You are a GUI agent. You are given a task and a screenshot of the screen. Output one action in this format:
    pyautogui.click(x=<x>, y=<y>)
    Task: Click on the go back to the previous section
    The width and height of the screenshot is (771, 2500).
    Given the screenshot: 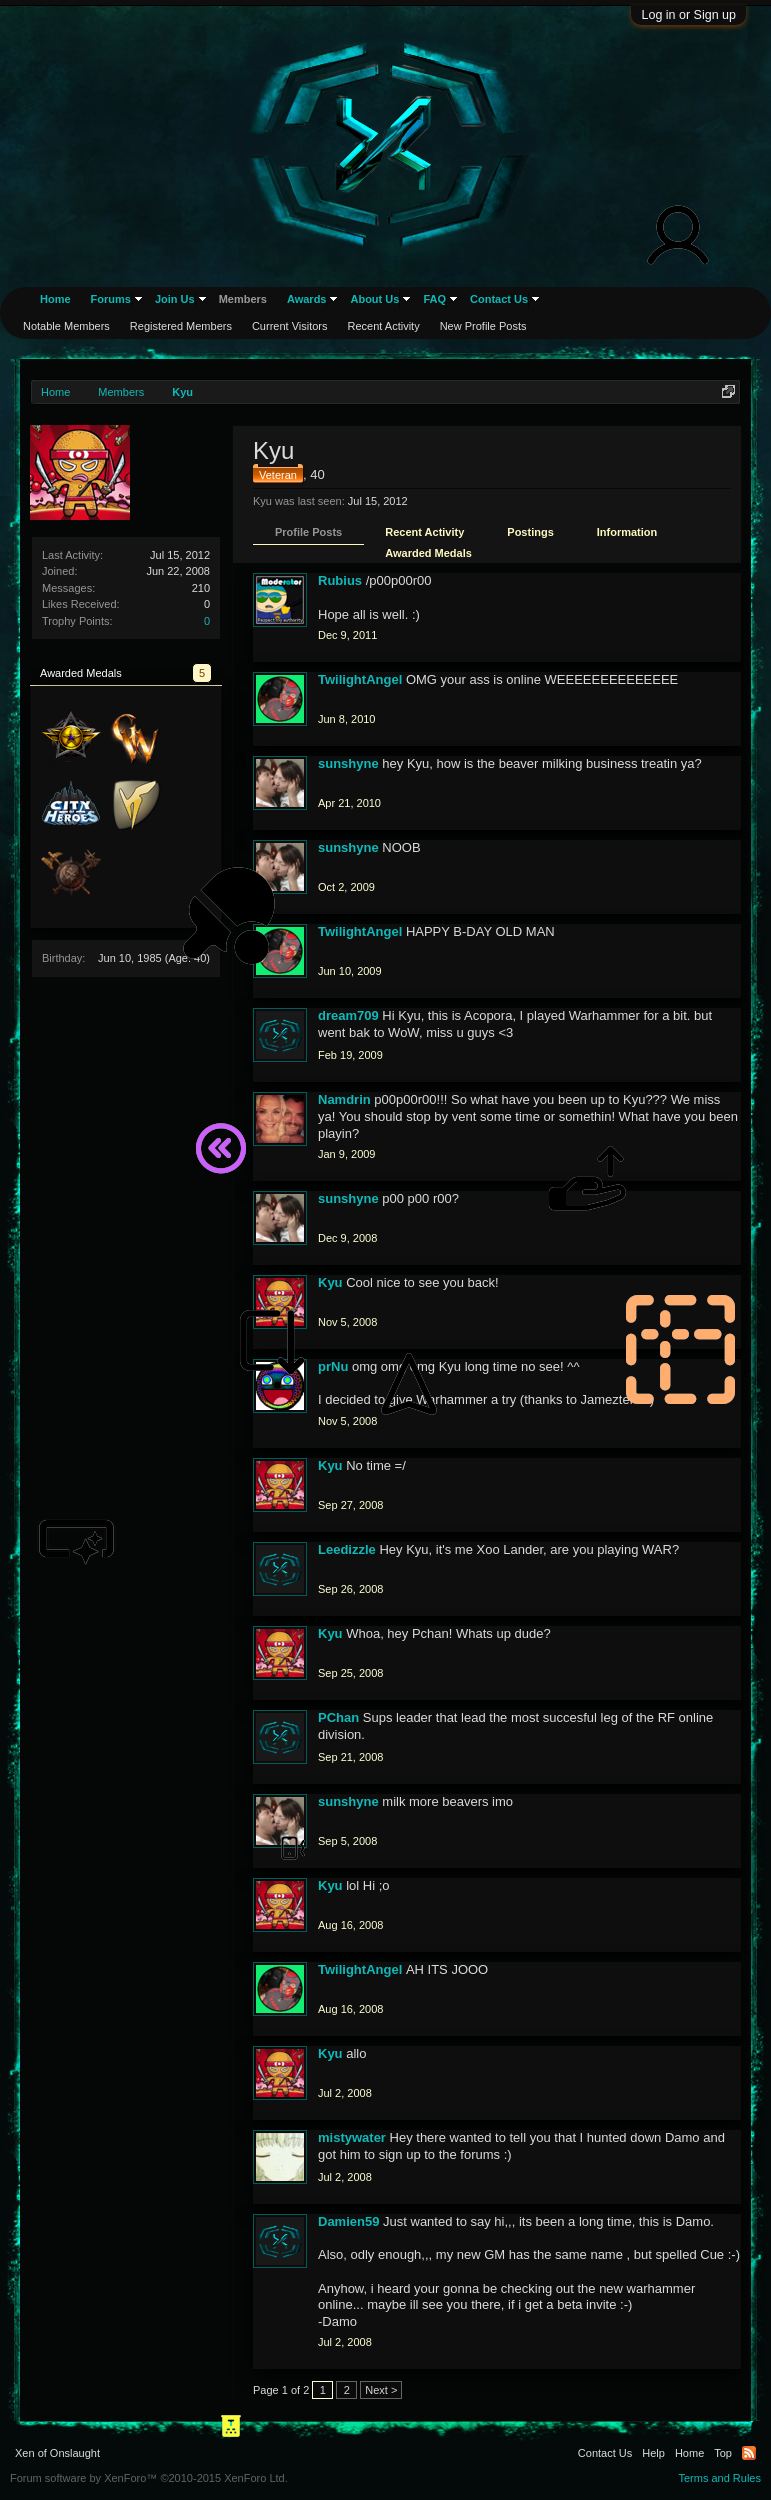 What is the action you would take?
    pyautogui.click(x=221, y=1148)
    